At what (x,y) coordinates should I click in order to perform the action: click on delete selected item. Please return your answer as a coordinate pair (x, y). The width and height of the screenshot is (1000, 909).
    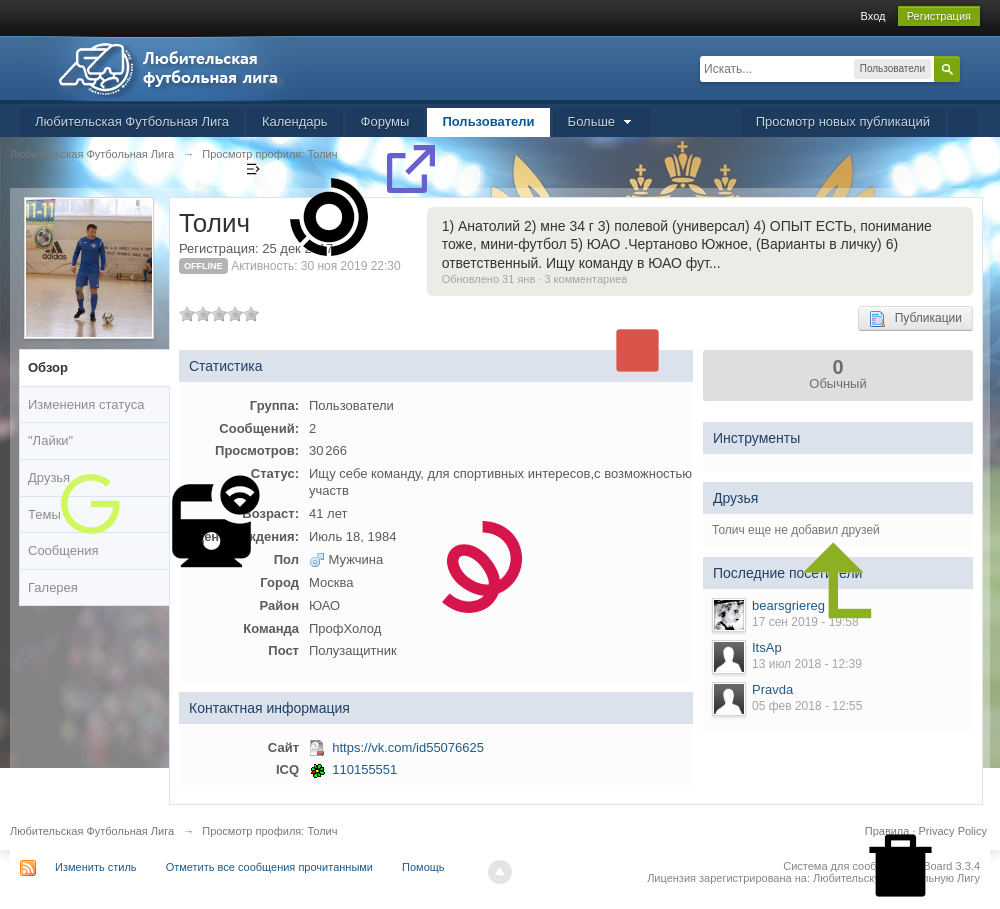
    Looking at the image, I should click on (900, 865).